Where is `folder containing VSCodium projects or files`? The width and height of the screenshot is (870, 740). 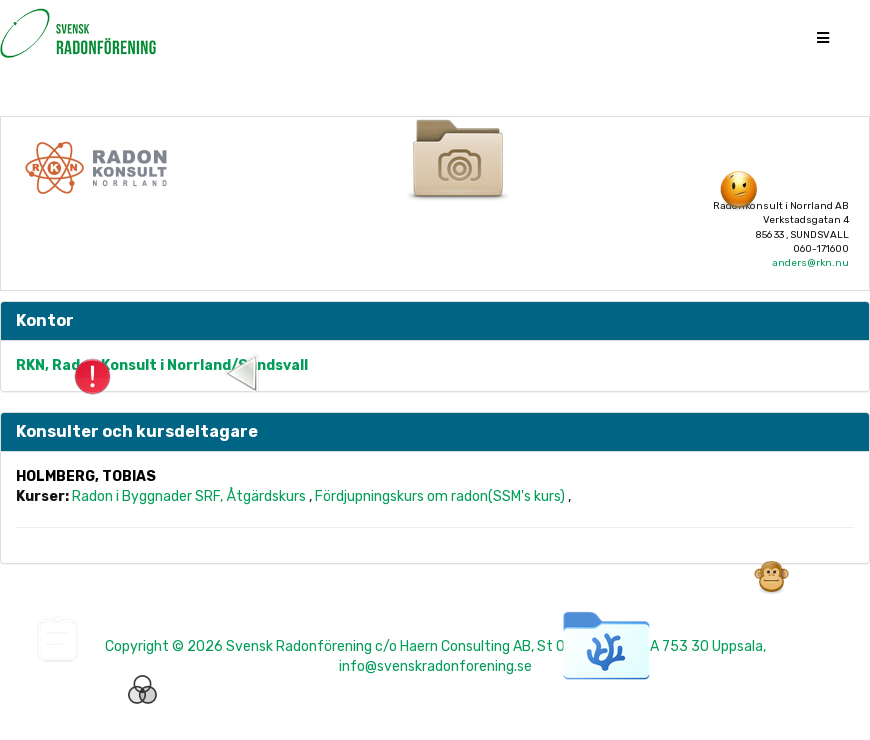 folder containing VSCodium projects or files is located at coordinates (606, 648).